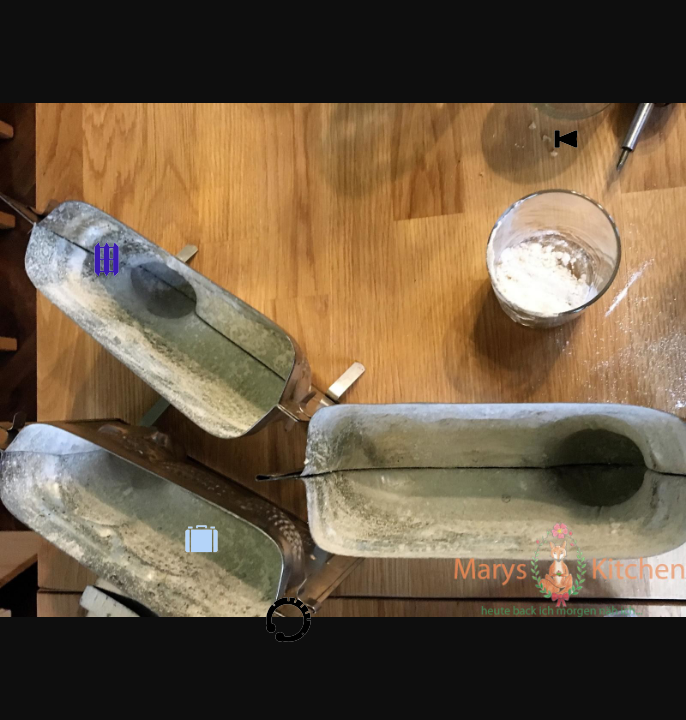 The height and width of the screenshot is (720, 686). What do you see at coordinates (201, 539) in the screenshot?
I see `access travel or trip planning features` at bounding box center [201, 539].